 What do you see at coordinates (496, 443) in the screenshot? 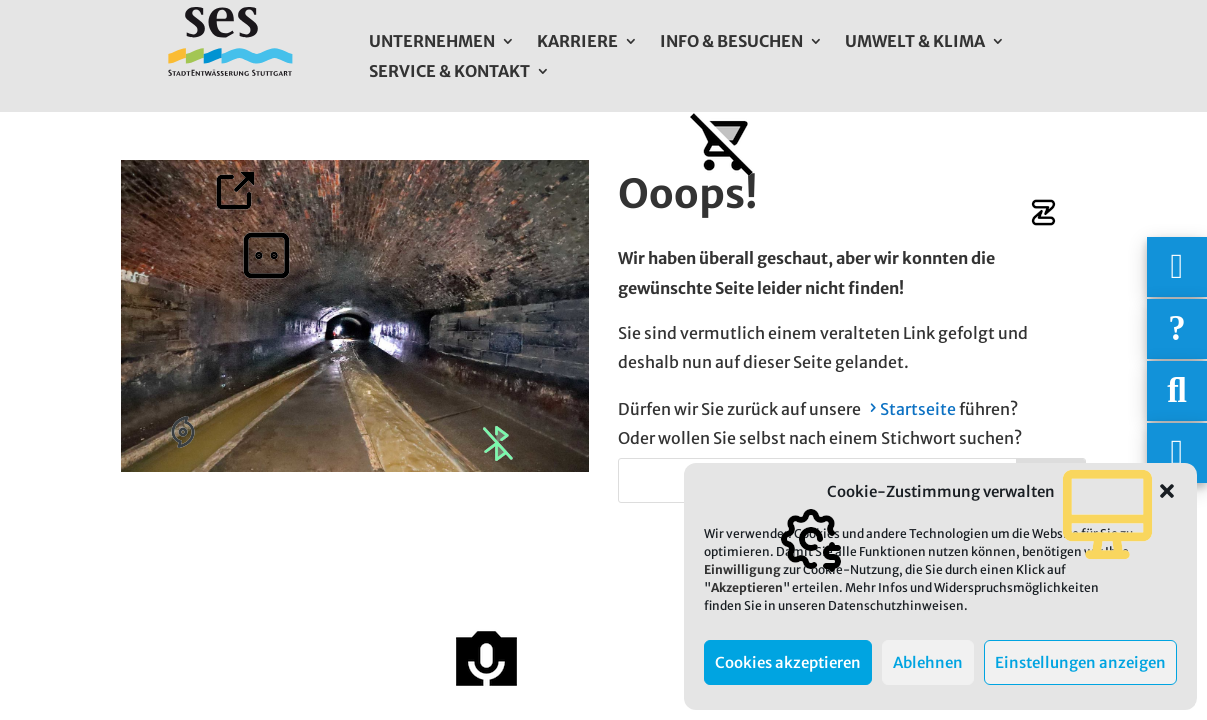
I see `bluetooth is disabled or turned off` at bounding box center [496, 443].